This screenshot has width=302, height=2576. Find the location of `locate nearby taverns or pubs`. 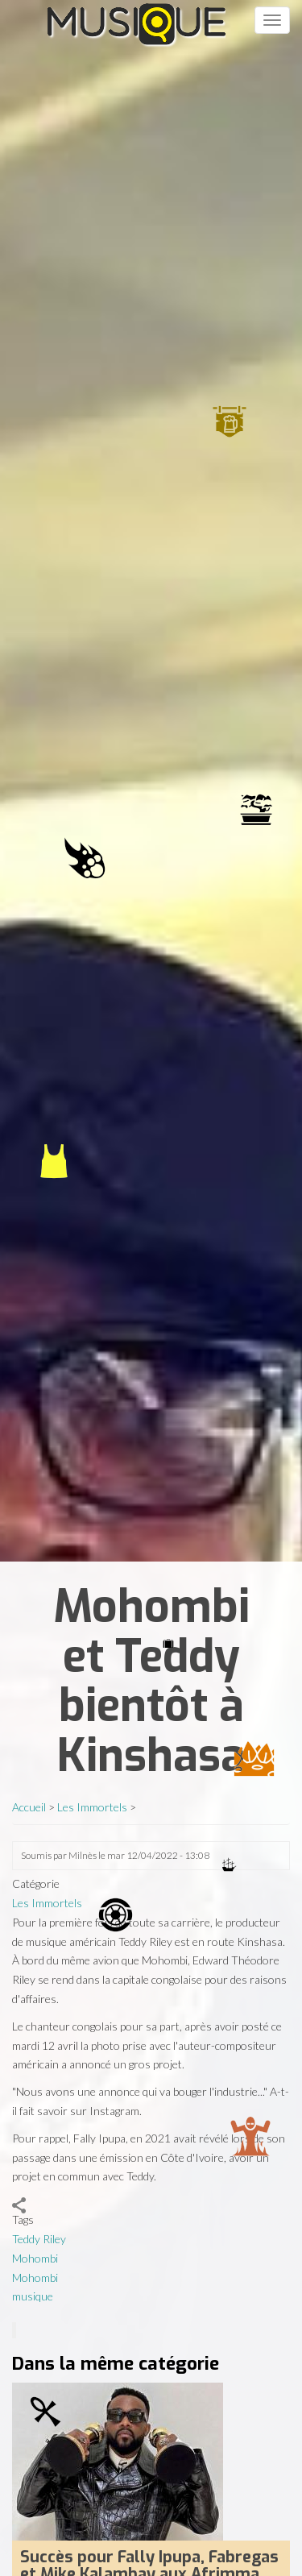

locate nearby taverns or pubs is located at coordinates (230, 421).